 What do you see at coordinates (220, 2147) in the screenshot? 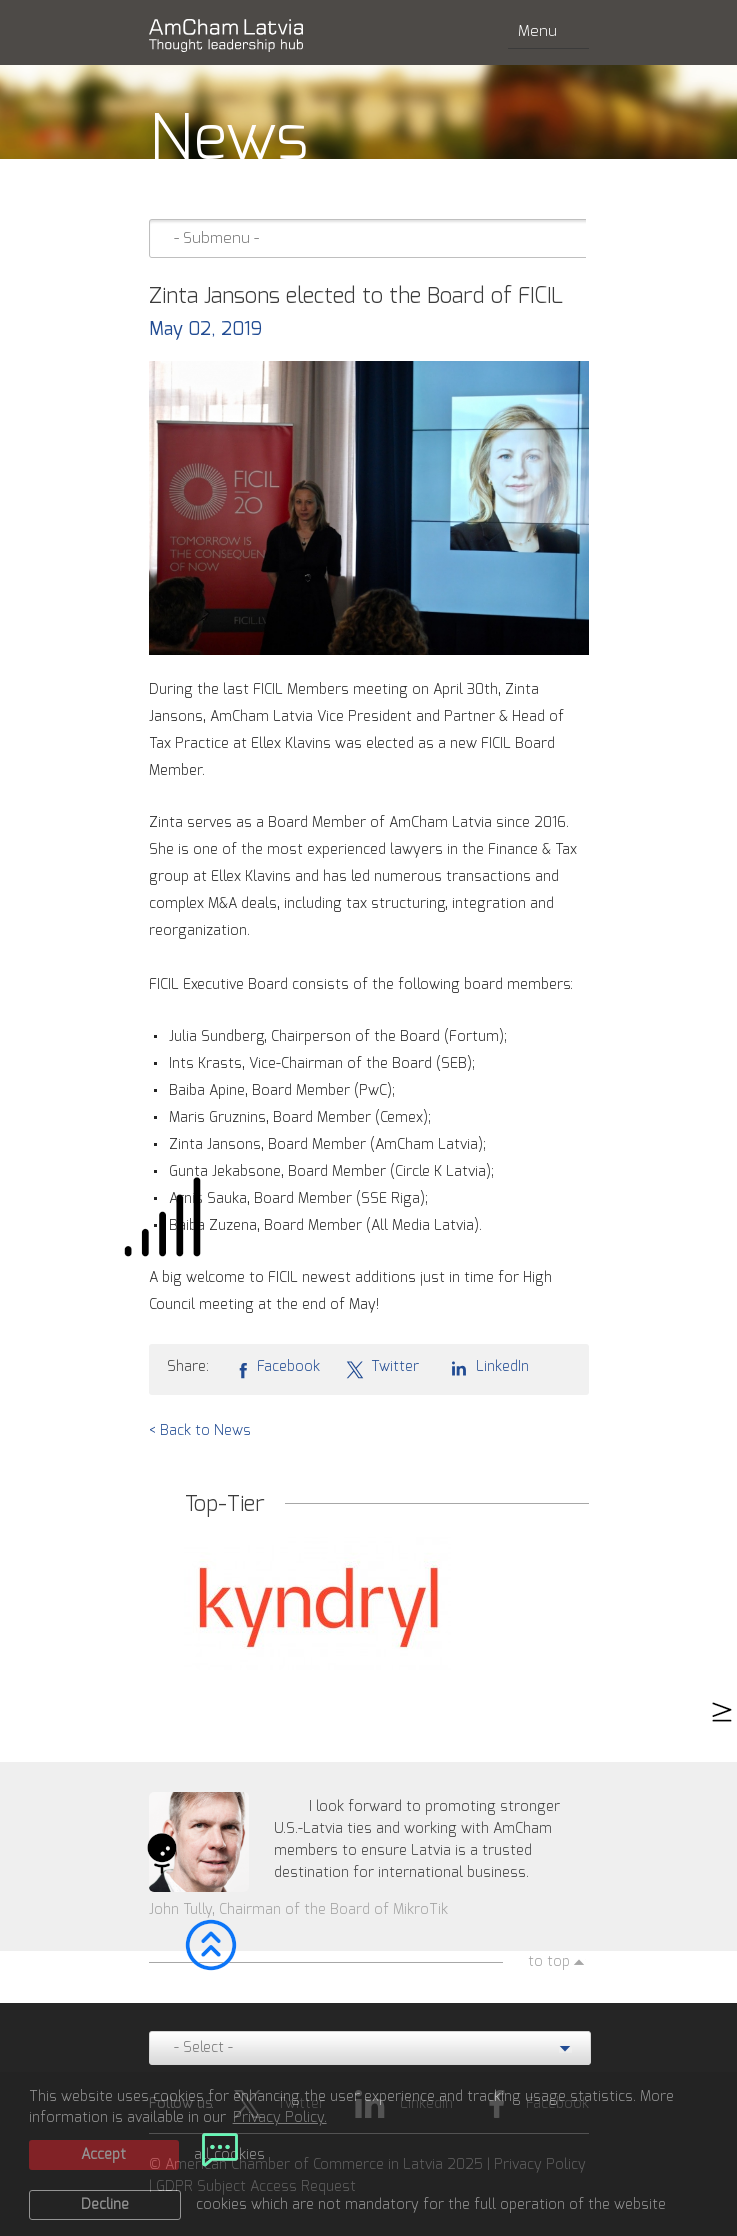
I see `open chat or messaging` at bounding box center [220, 2147].